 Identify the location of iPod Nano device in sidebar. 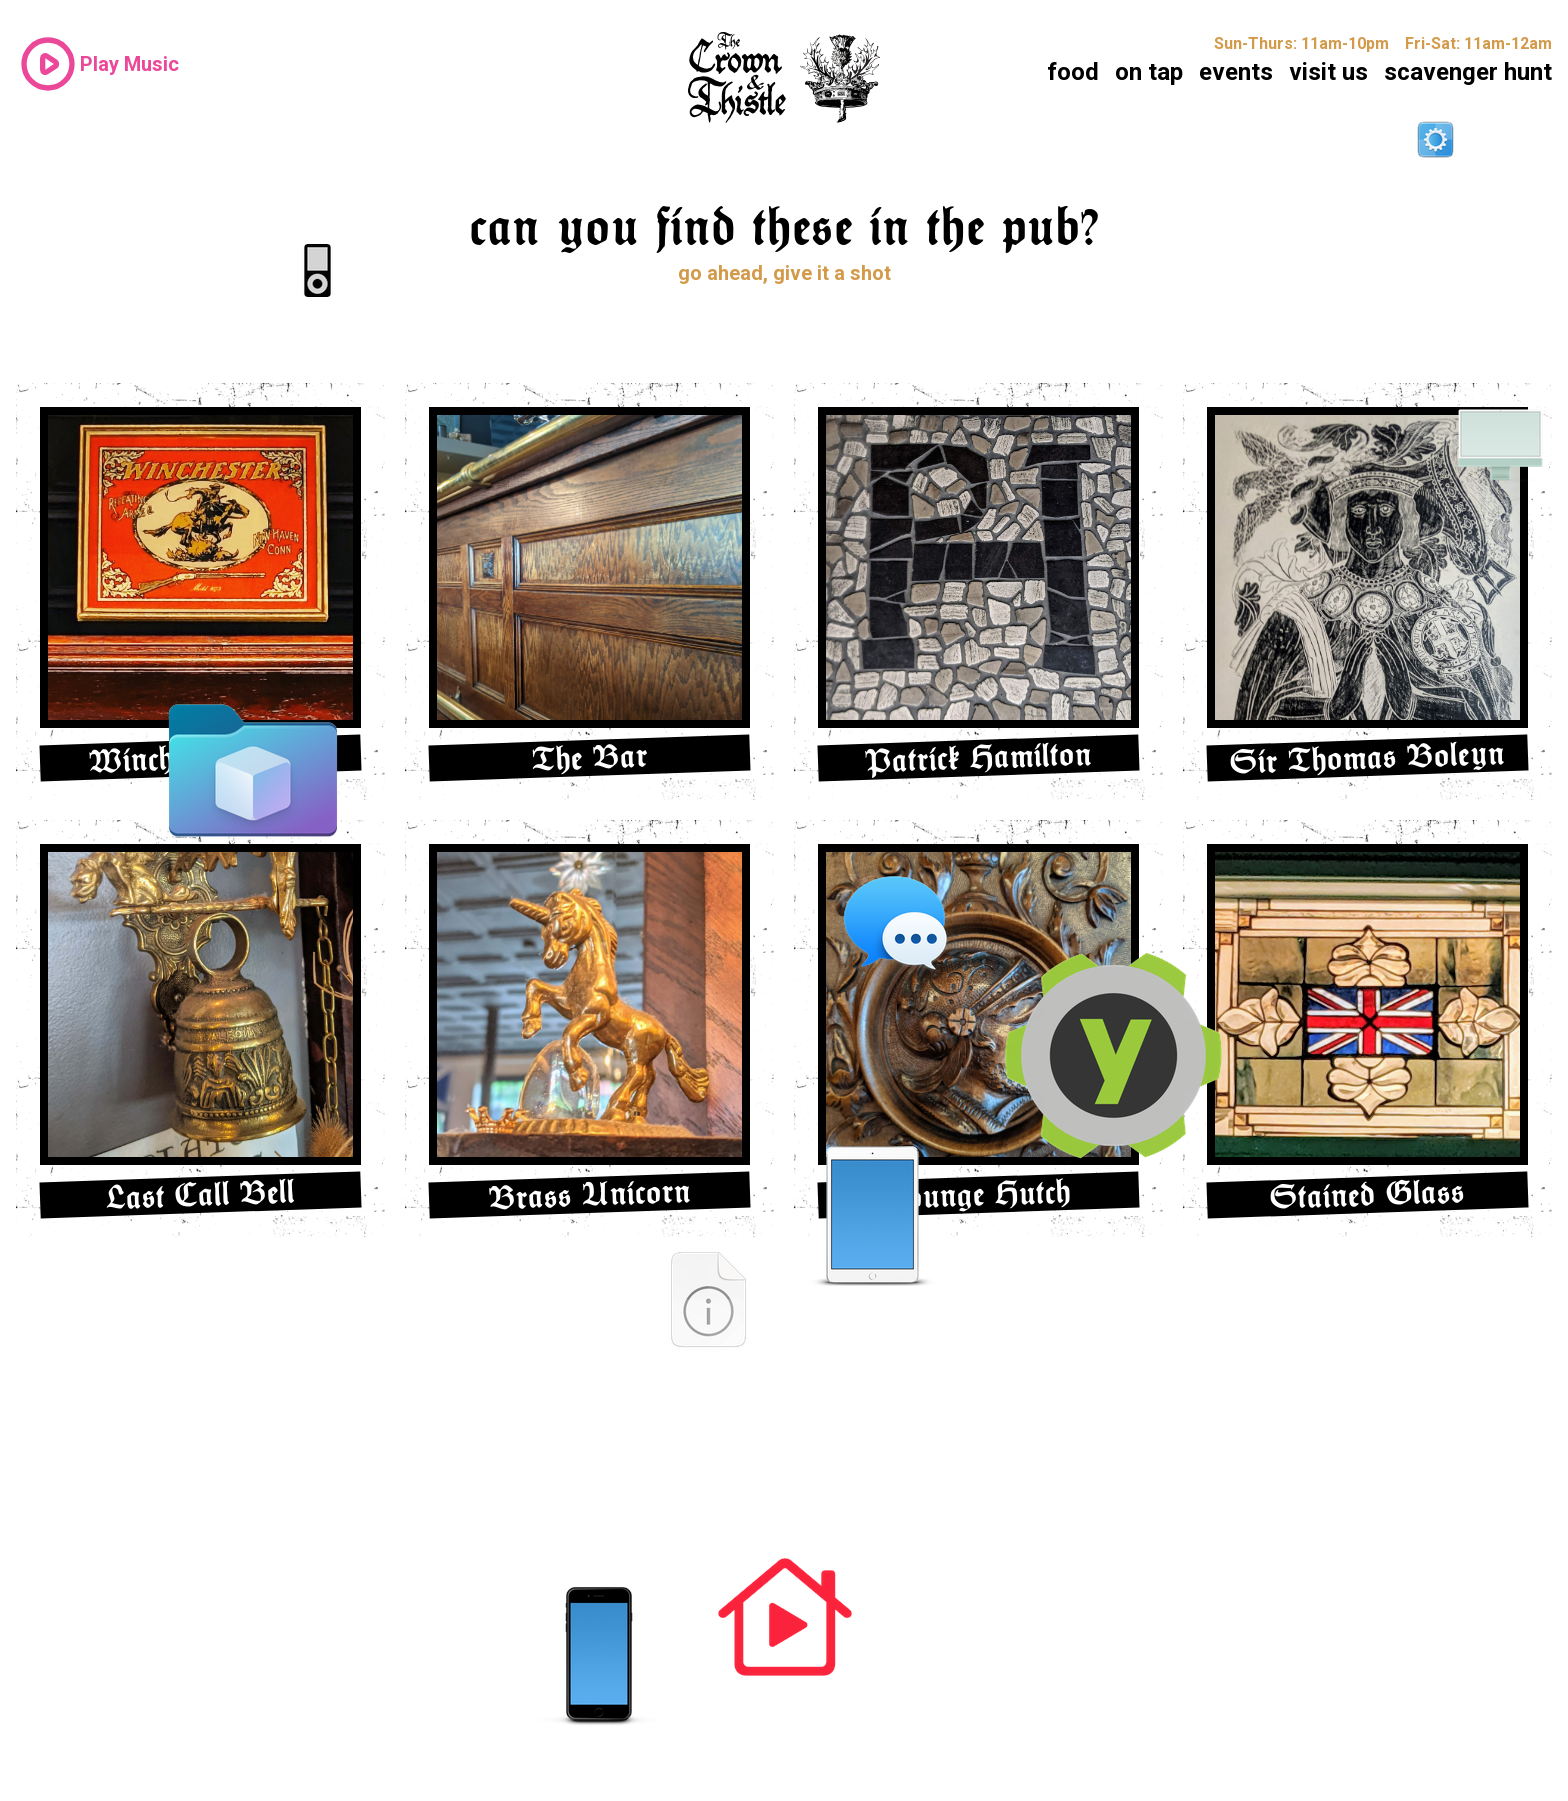
(317, 270).